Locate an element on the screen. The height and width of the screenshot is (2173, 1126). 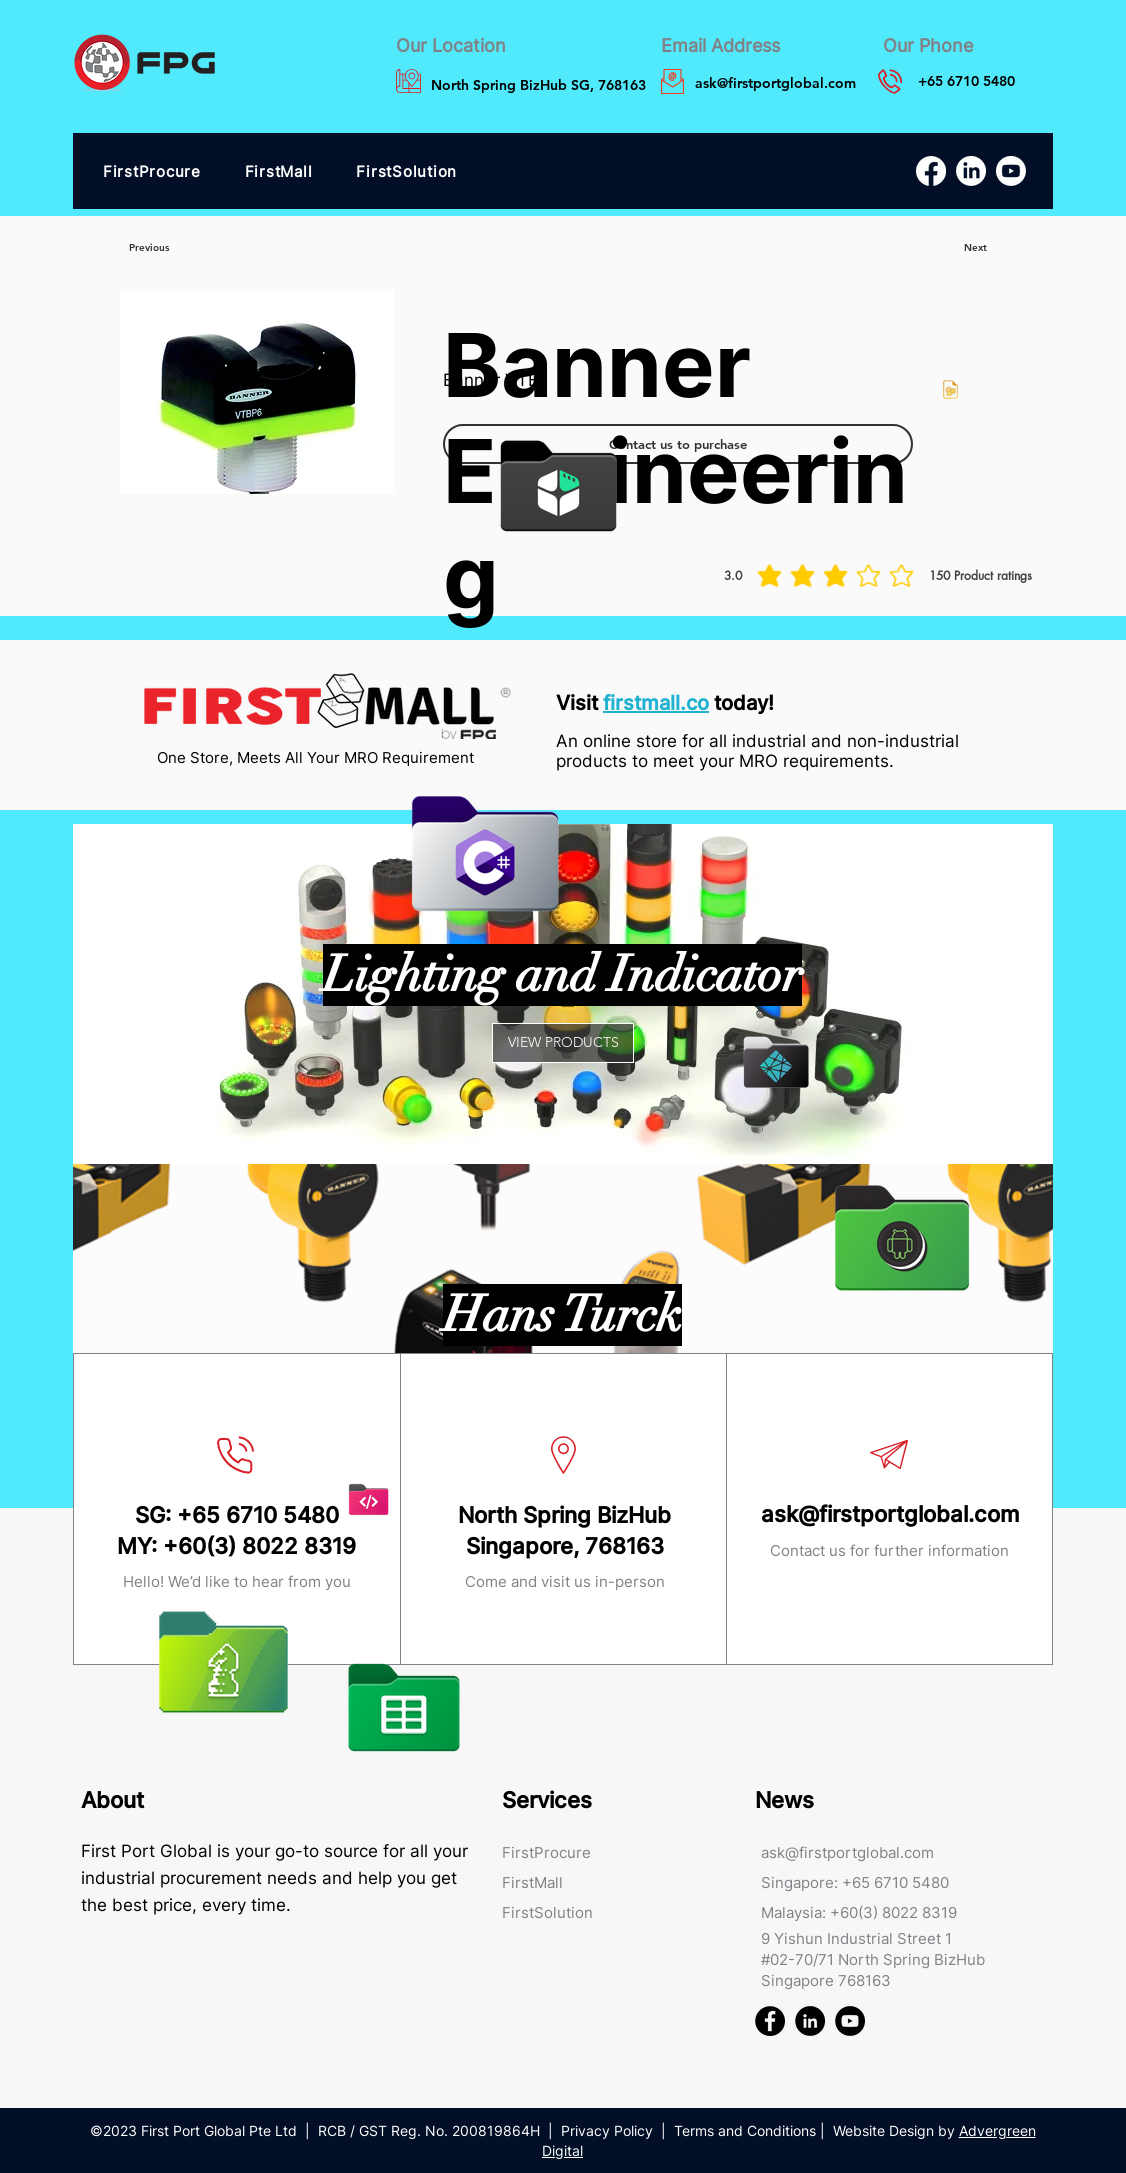
a libreoffice draw document file is located at coordinates (950, 389).